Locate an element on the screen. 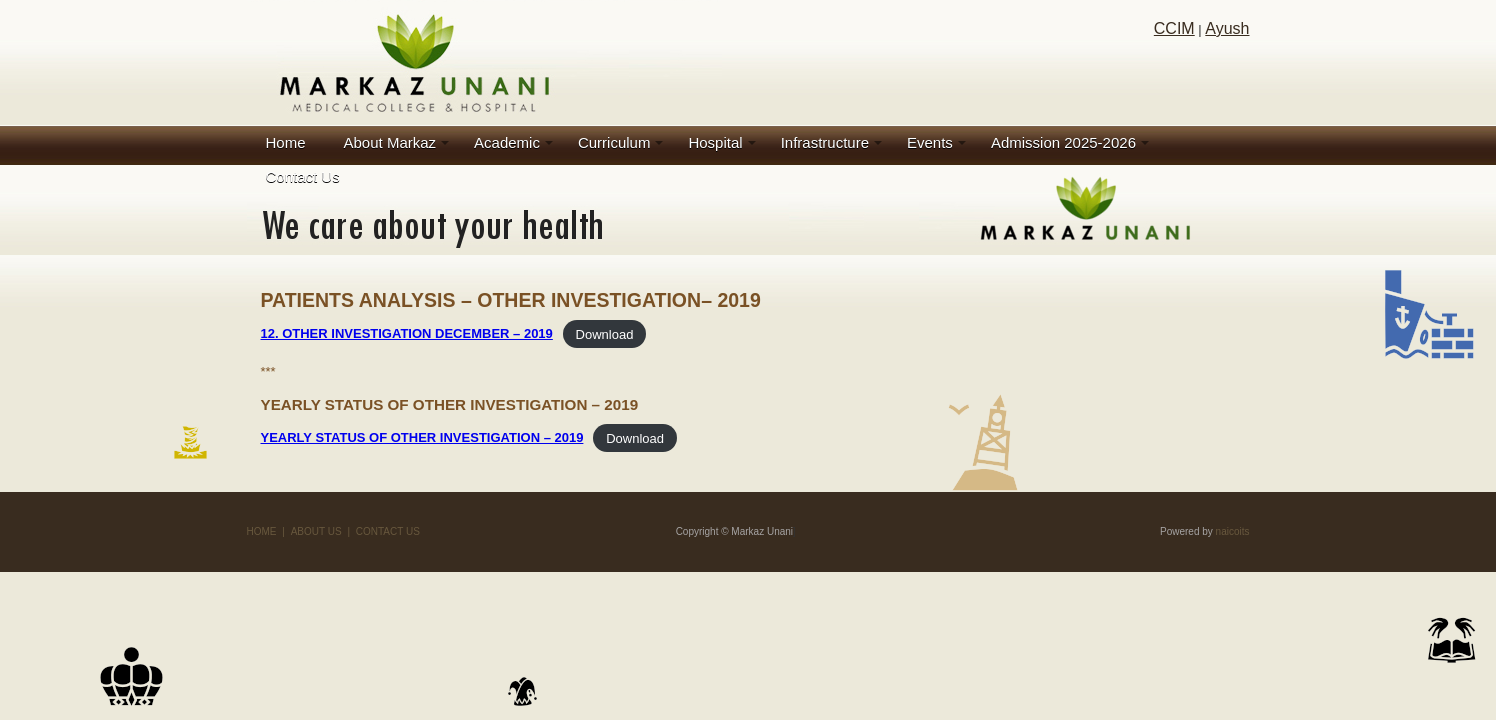  activate tornado stomp attack is located at coordinates (190, 442).